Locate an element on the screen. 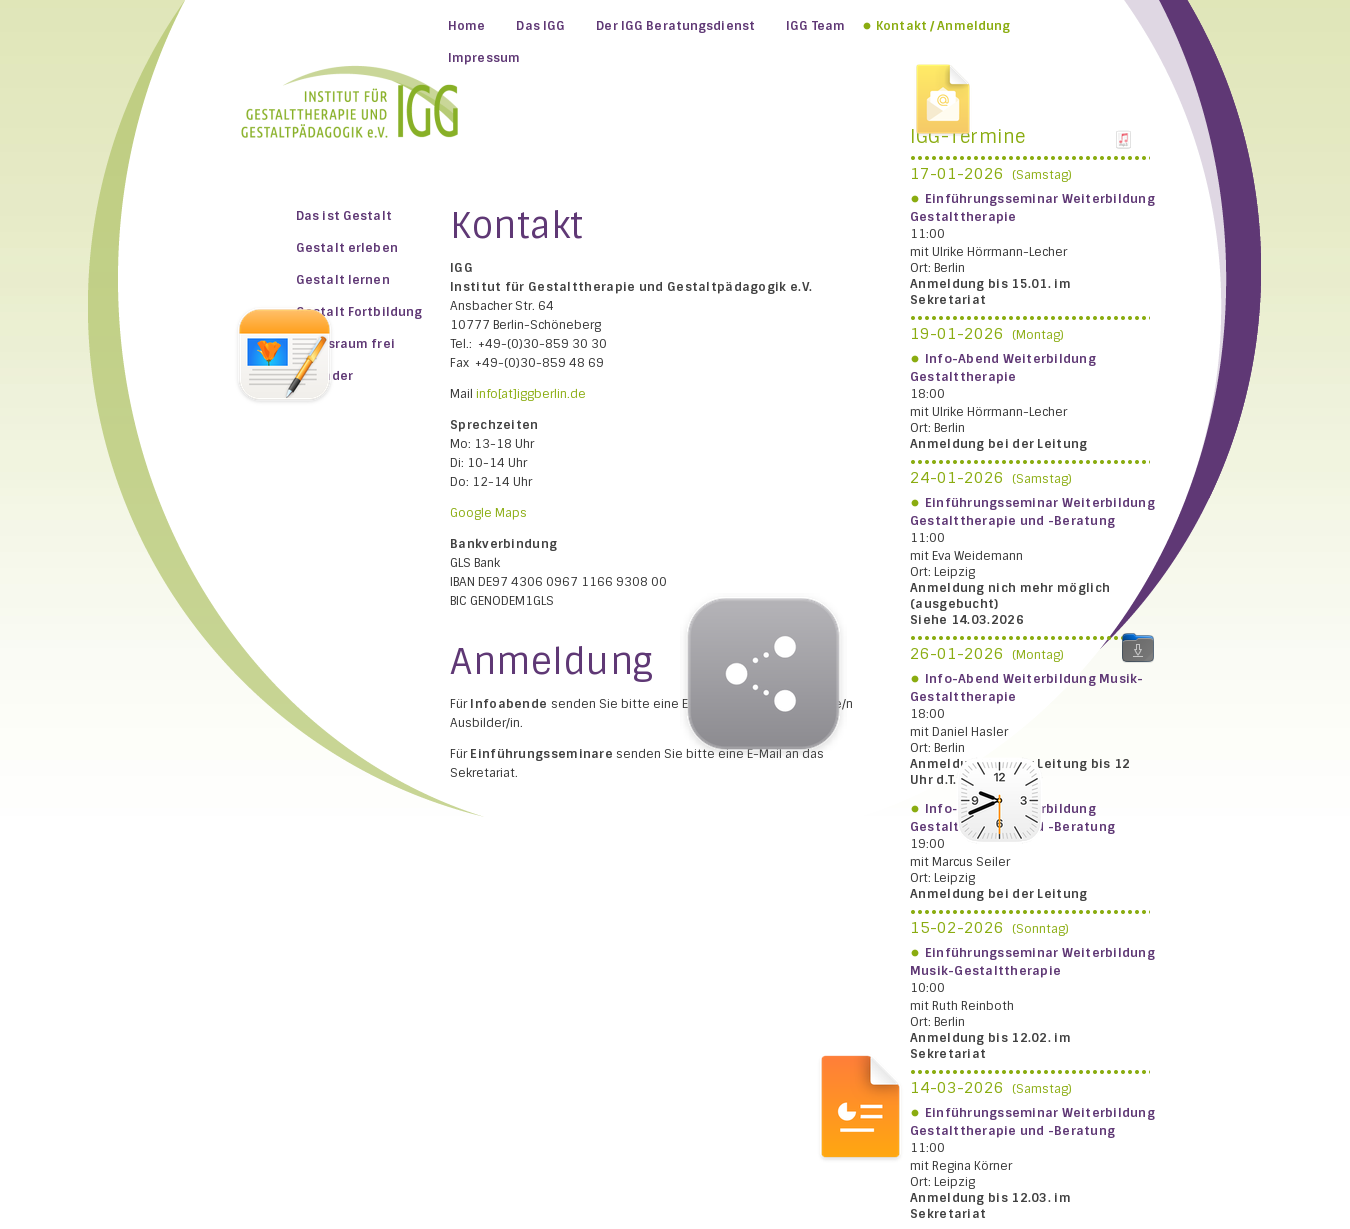  open network sharing preferences is located at coordinates (763, 676).